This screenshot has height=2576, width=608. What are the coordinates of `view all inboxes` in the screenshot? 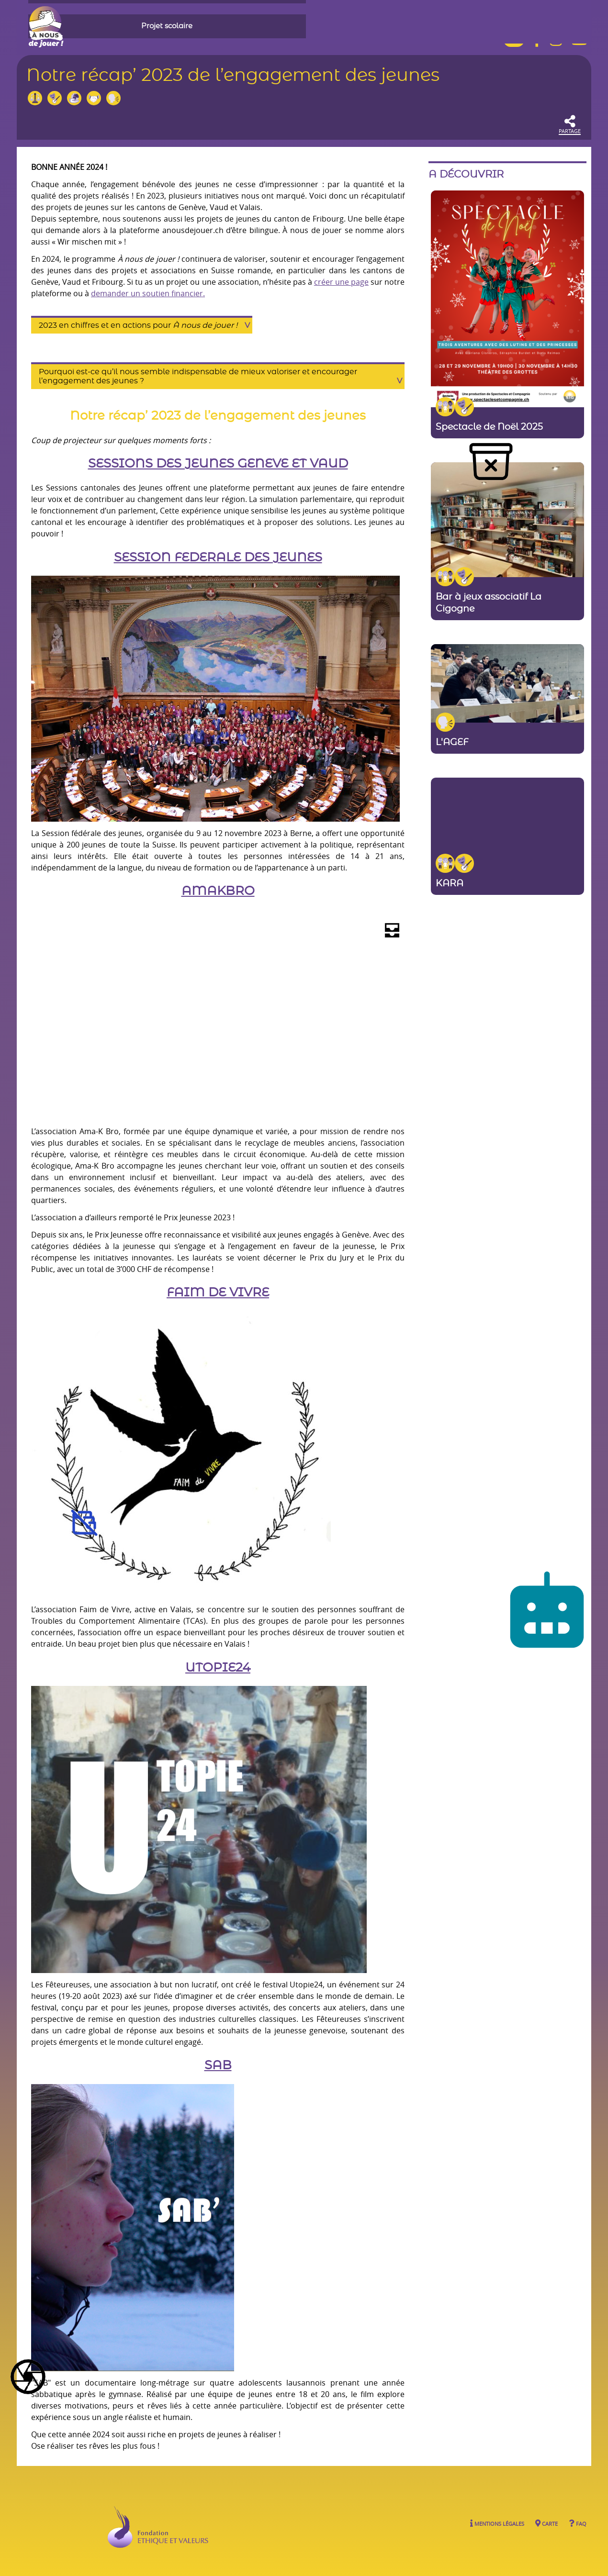 It's located at (392, 930).